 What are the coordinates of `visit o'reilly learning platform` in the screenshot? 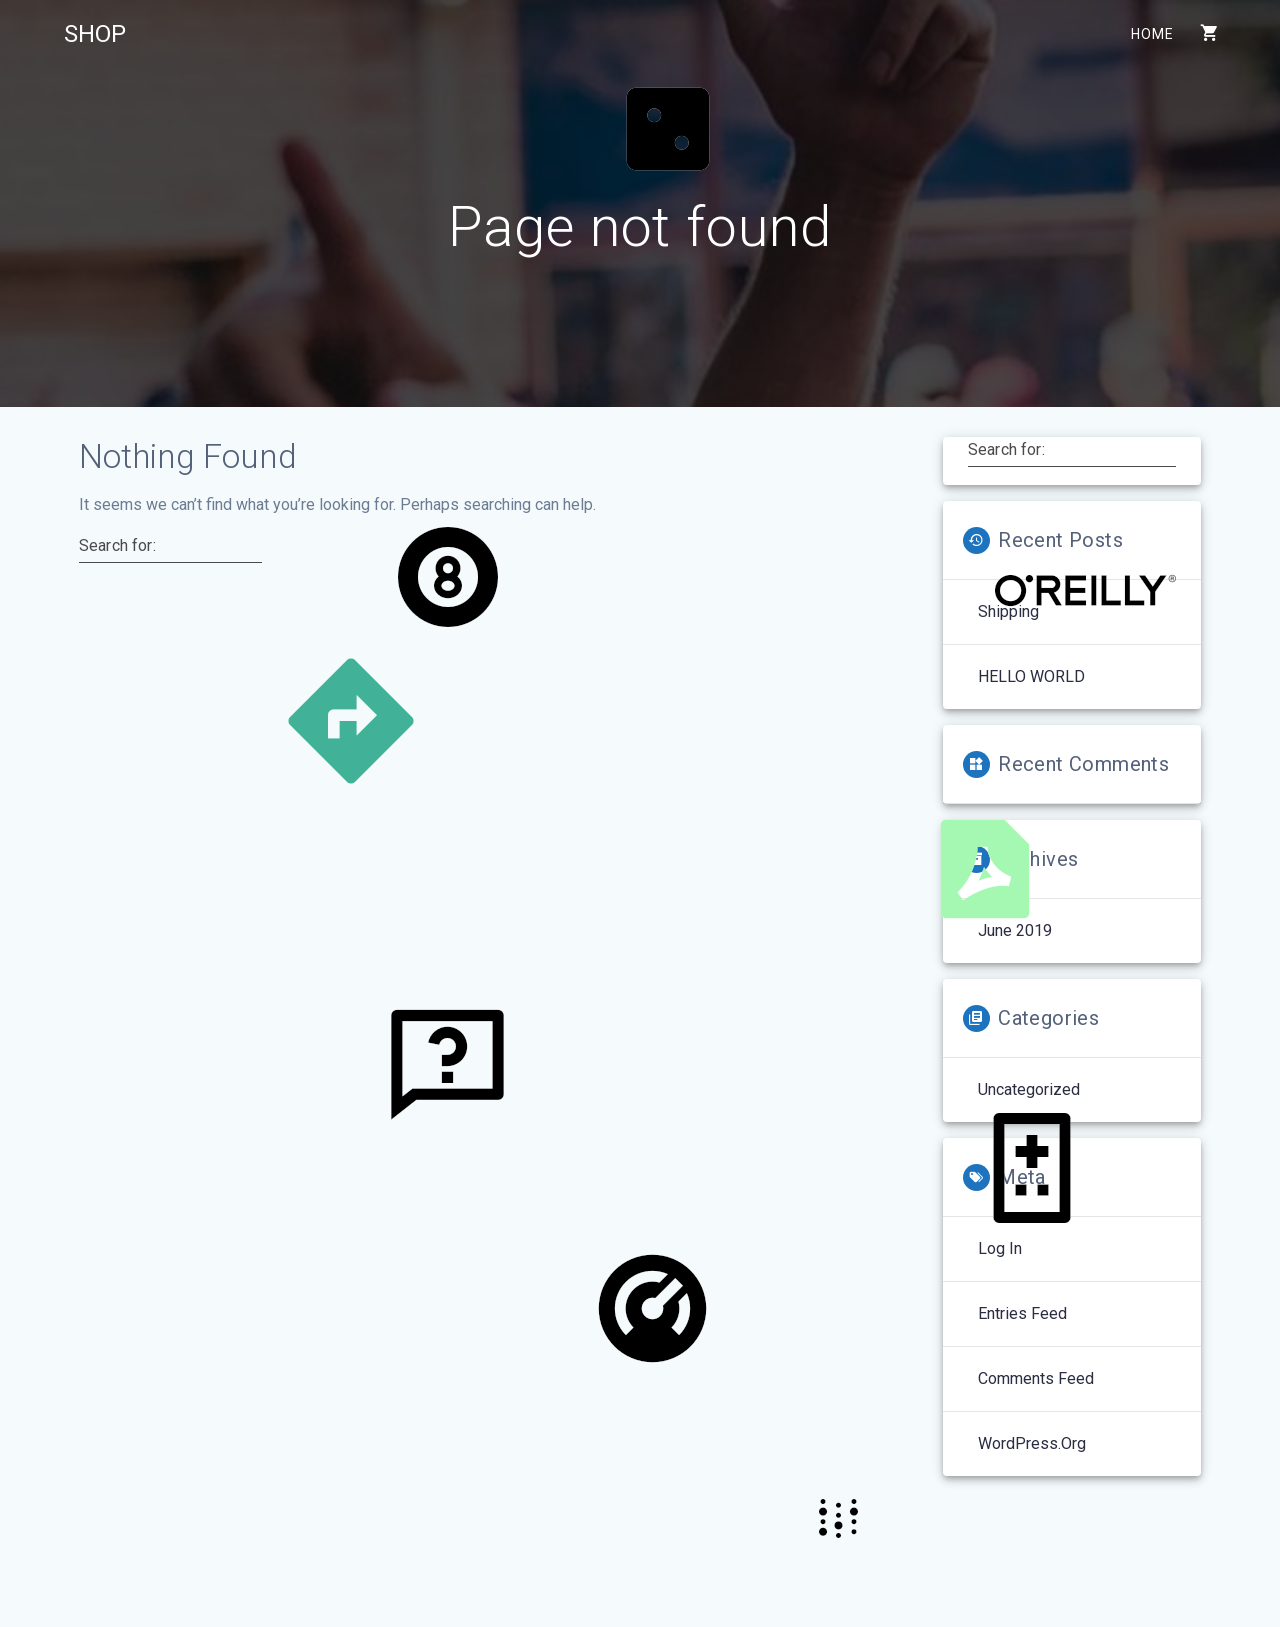 It's located at (1085, 590).